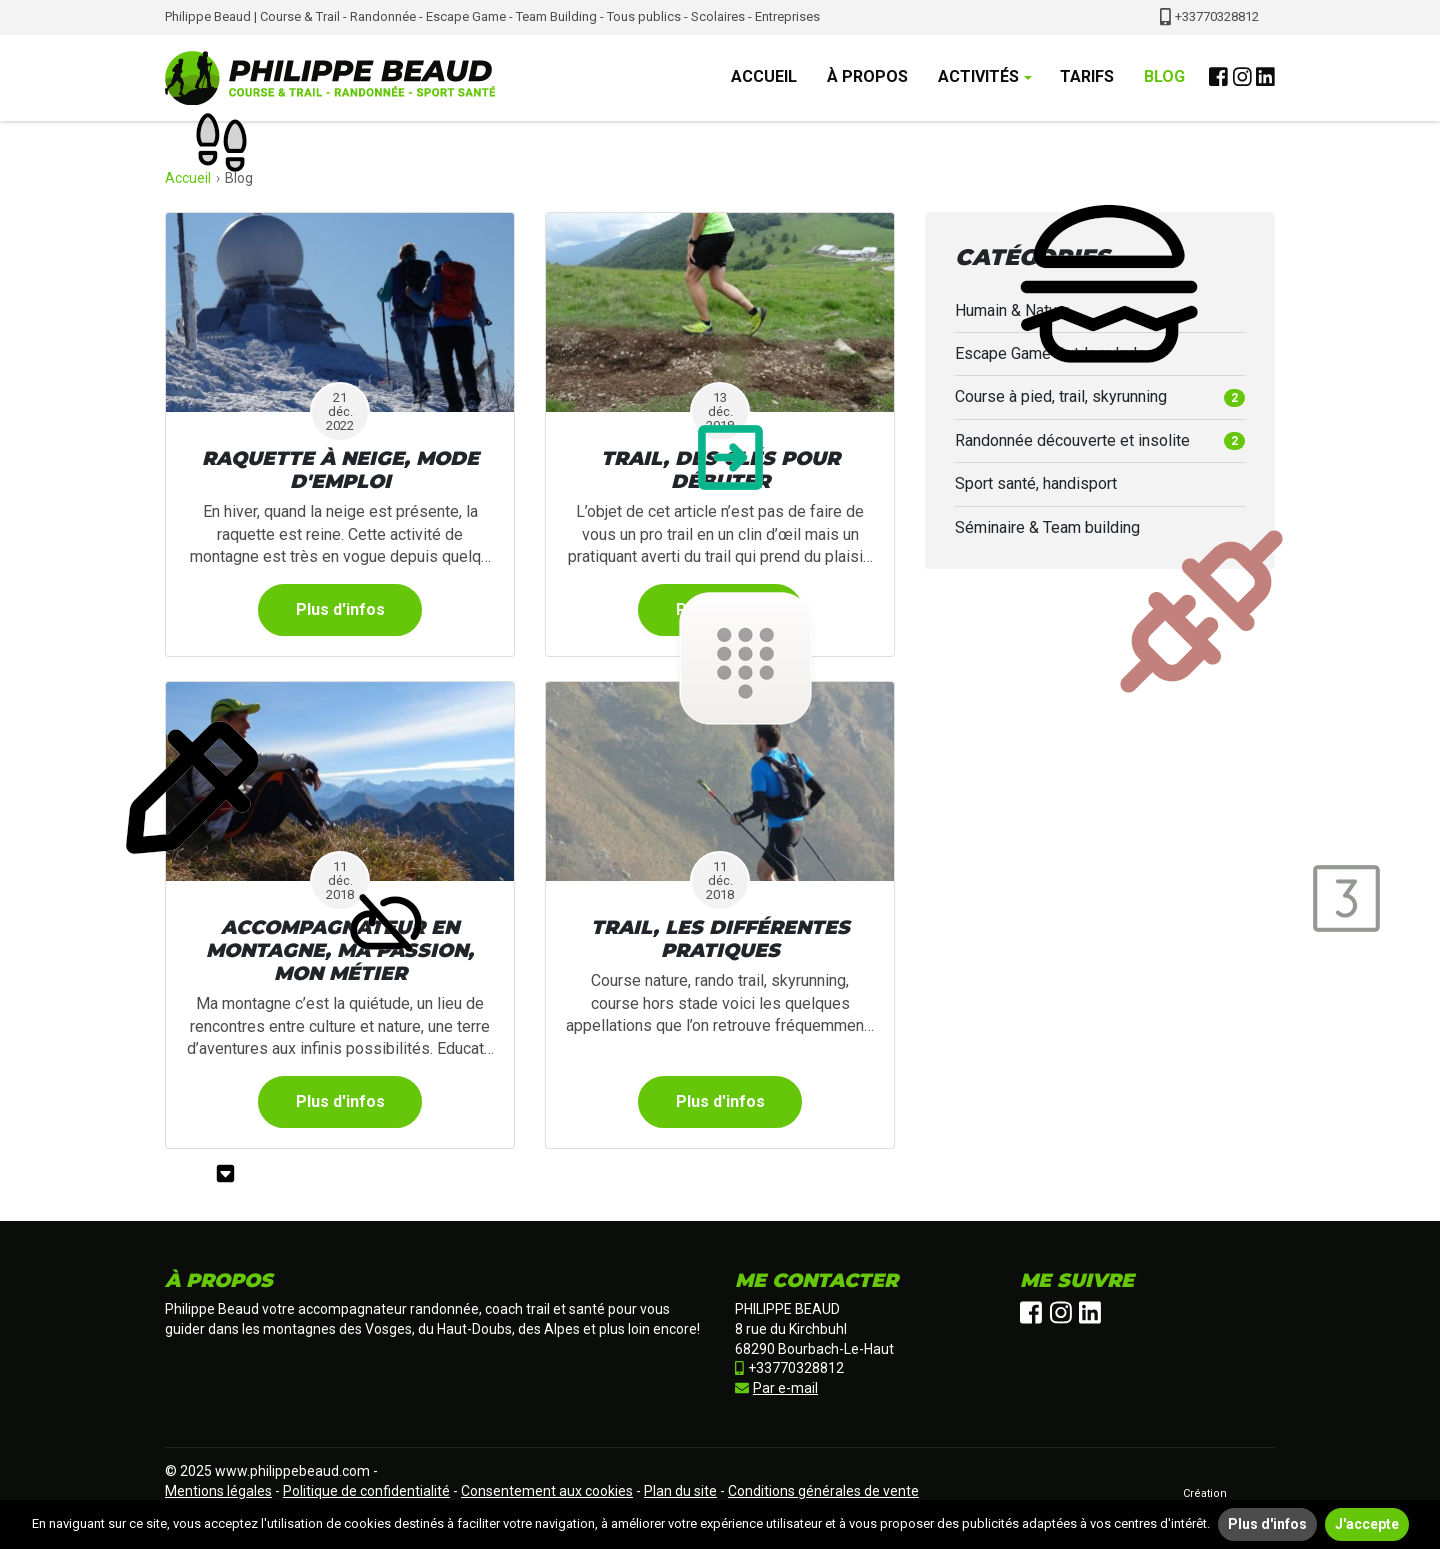 The image size is (1440, 1549). I want to click on indicates no cloud connection or offline status, so click(386, 923).